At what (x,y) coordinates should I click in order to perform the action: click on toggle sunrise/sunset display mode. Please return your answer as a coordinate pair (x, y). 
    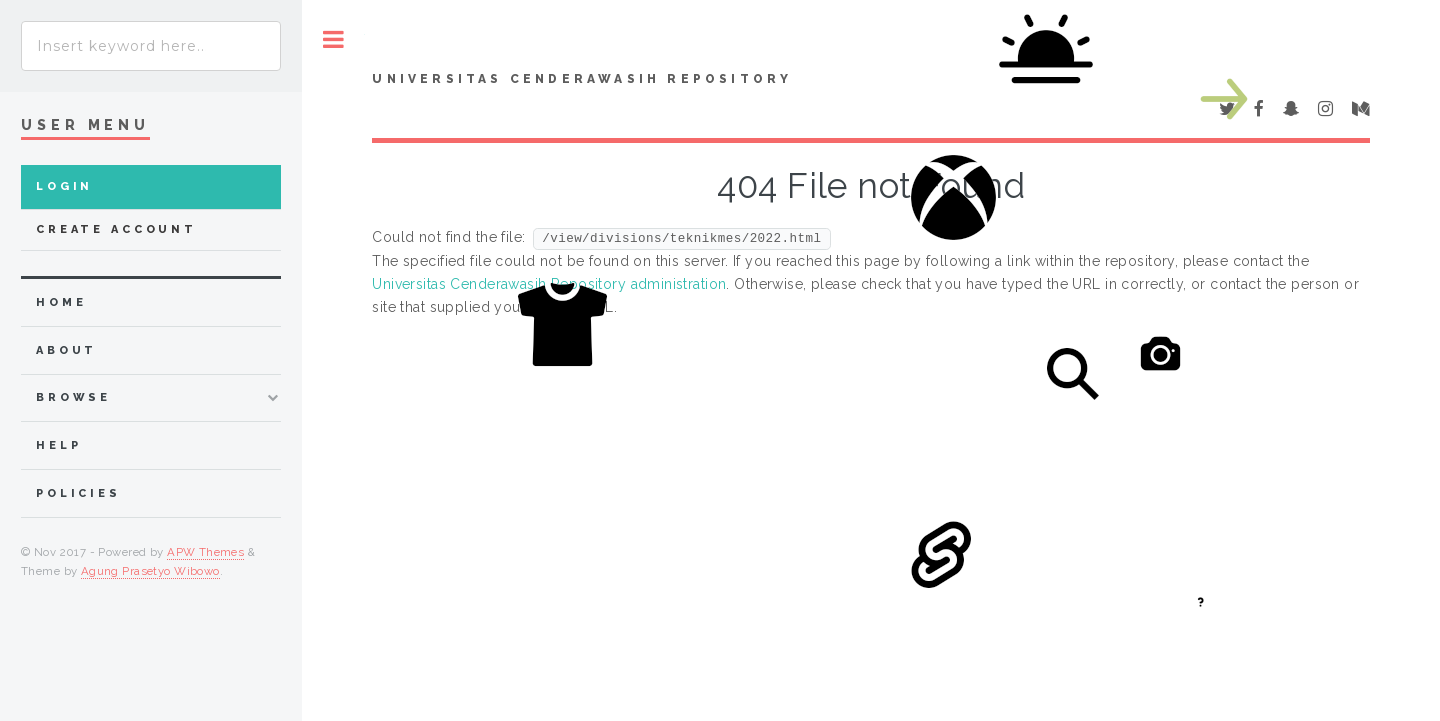
    Looking at the image, I should click on (1046, 52).